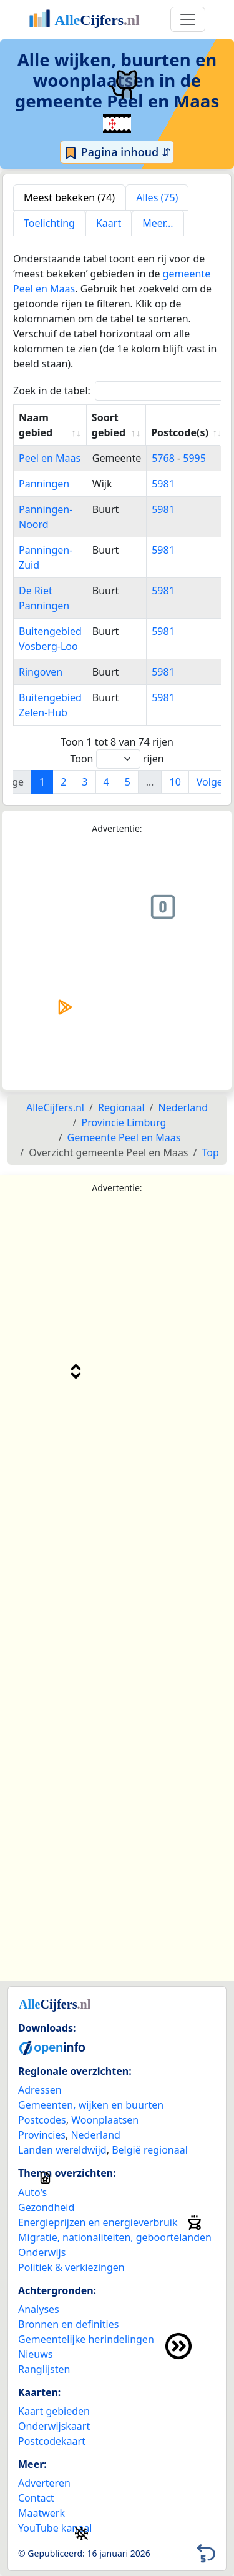  Describe the element at coordinates (194, 2222) in the screenshot. I see `access grill or barbecue settings` at that location.